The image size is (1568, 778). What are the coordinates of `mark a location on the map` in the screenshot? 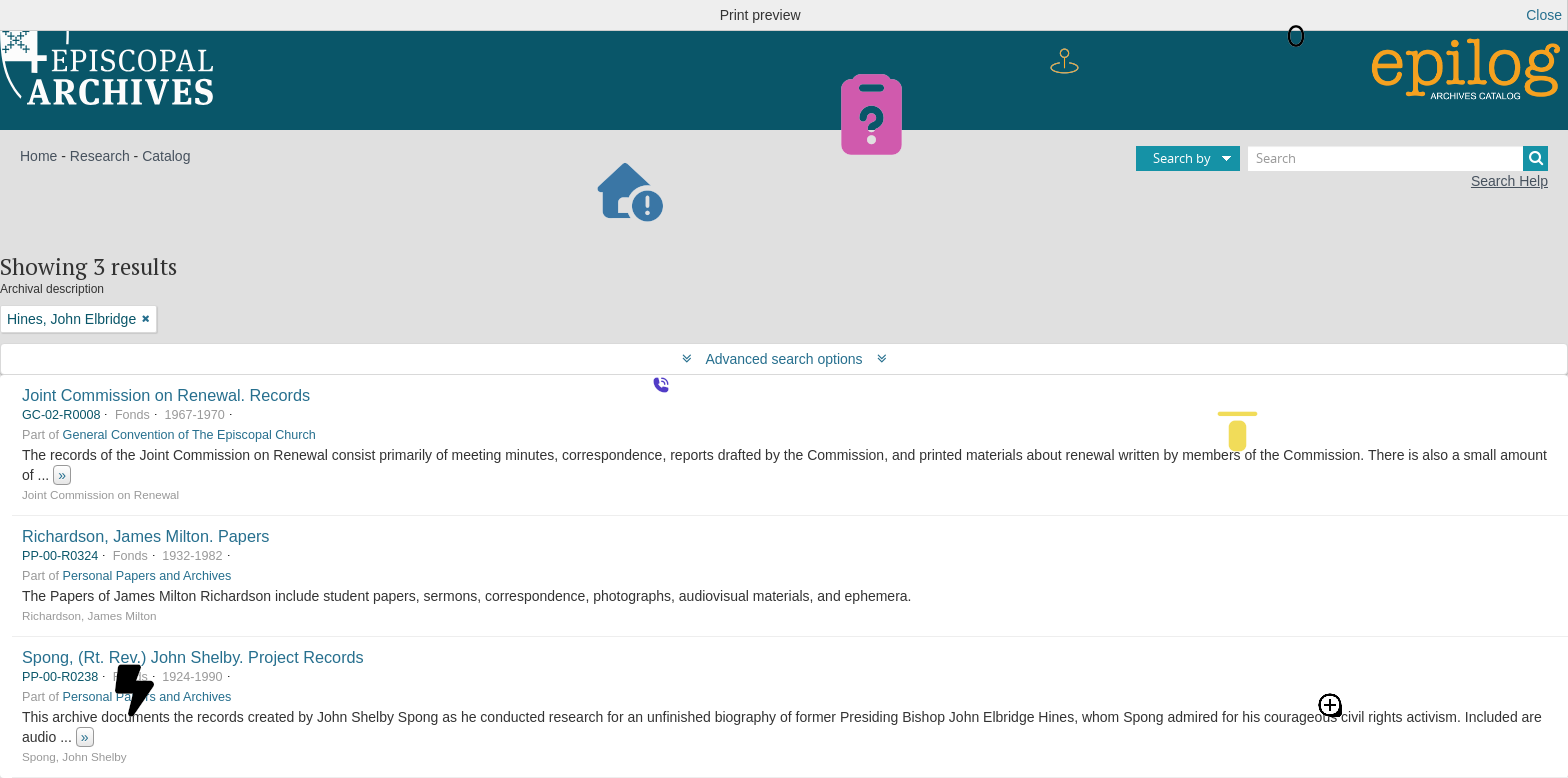 It's located at (1064, 61).